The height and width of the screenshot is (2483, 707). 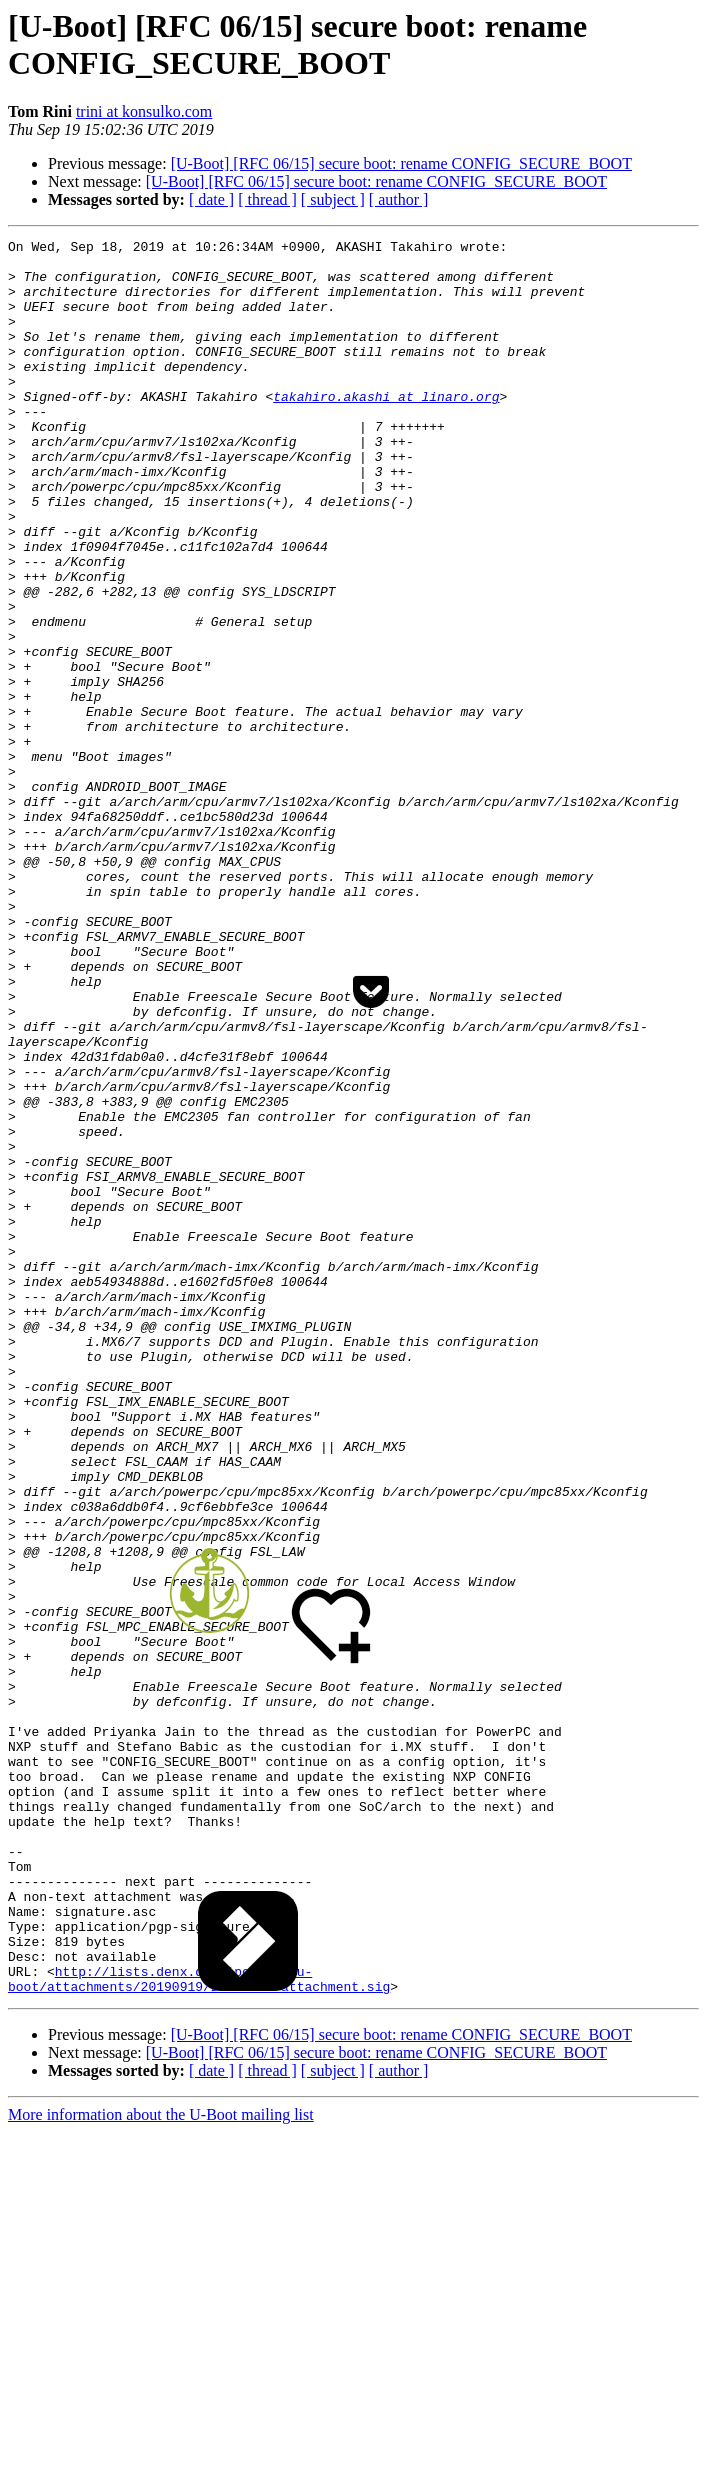 I want to click on save to pocket for later reading, so click(x=371, y=992).